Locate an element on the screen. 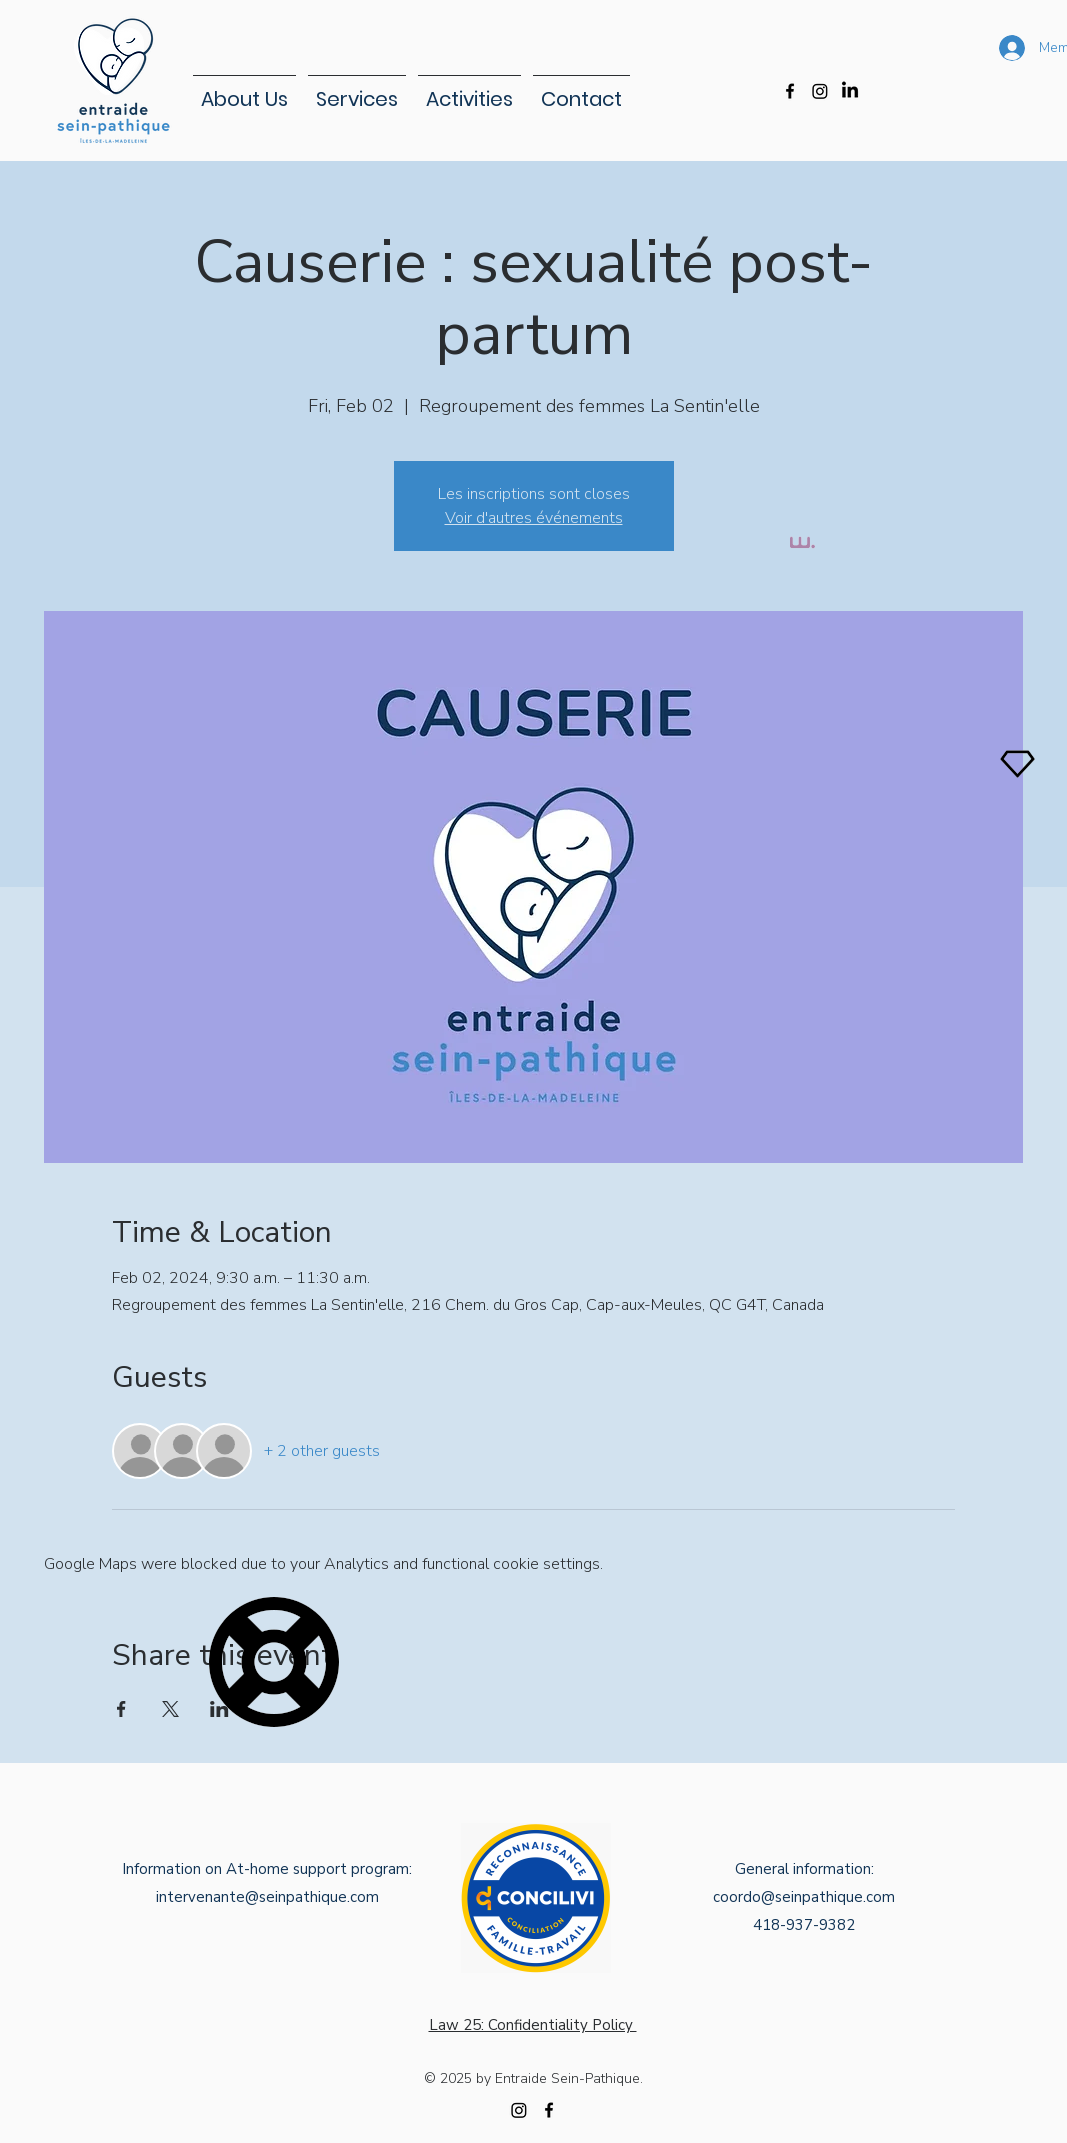 The height and width of the screenshot is (2143, 1067). access help or support center is located at coordinates (274, 1662).